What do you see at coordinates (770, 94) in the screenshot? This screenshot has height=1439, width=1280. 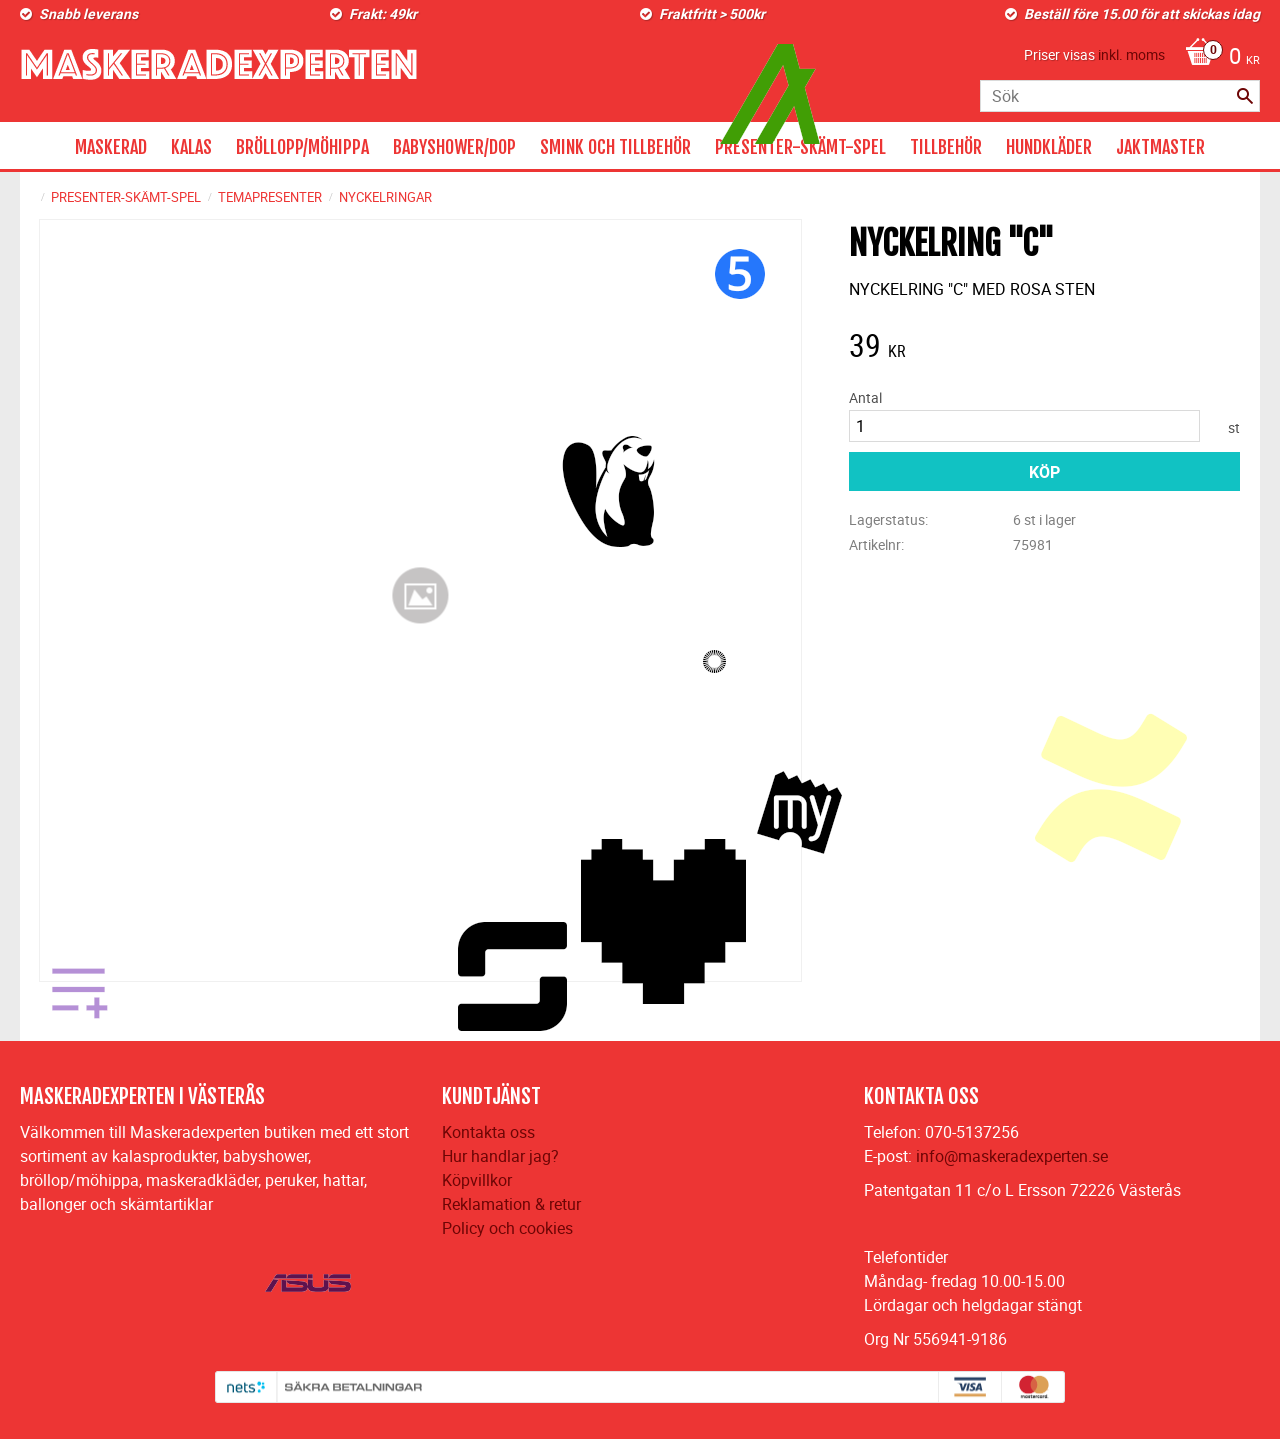 I see `algorand cryptocurrency or blockchain platform logo` at bounding box center [770, 94].